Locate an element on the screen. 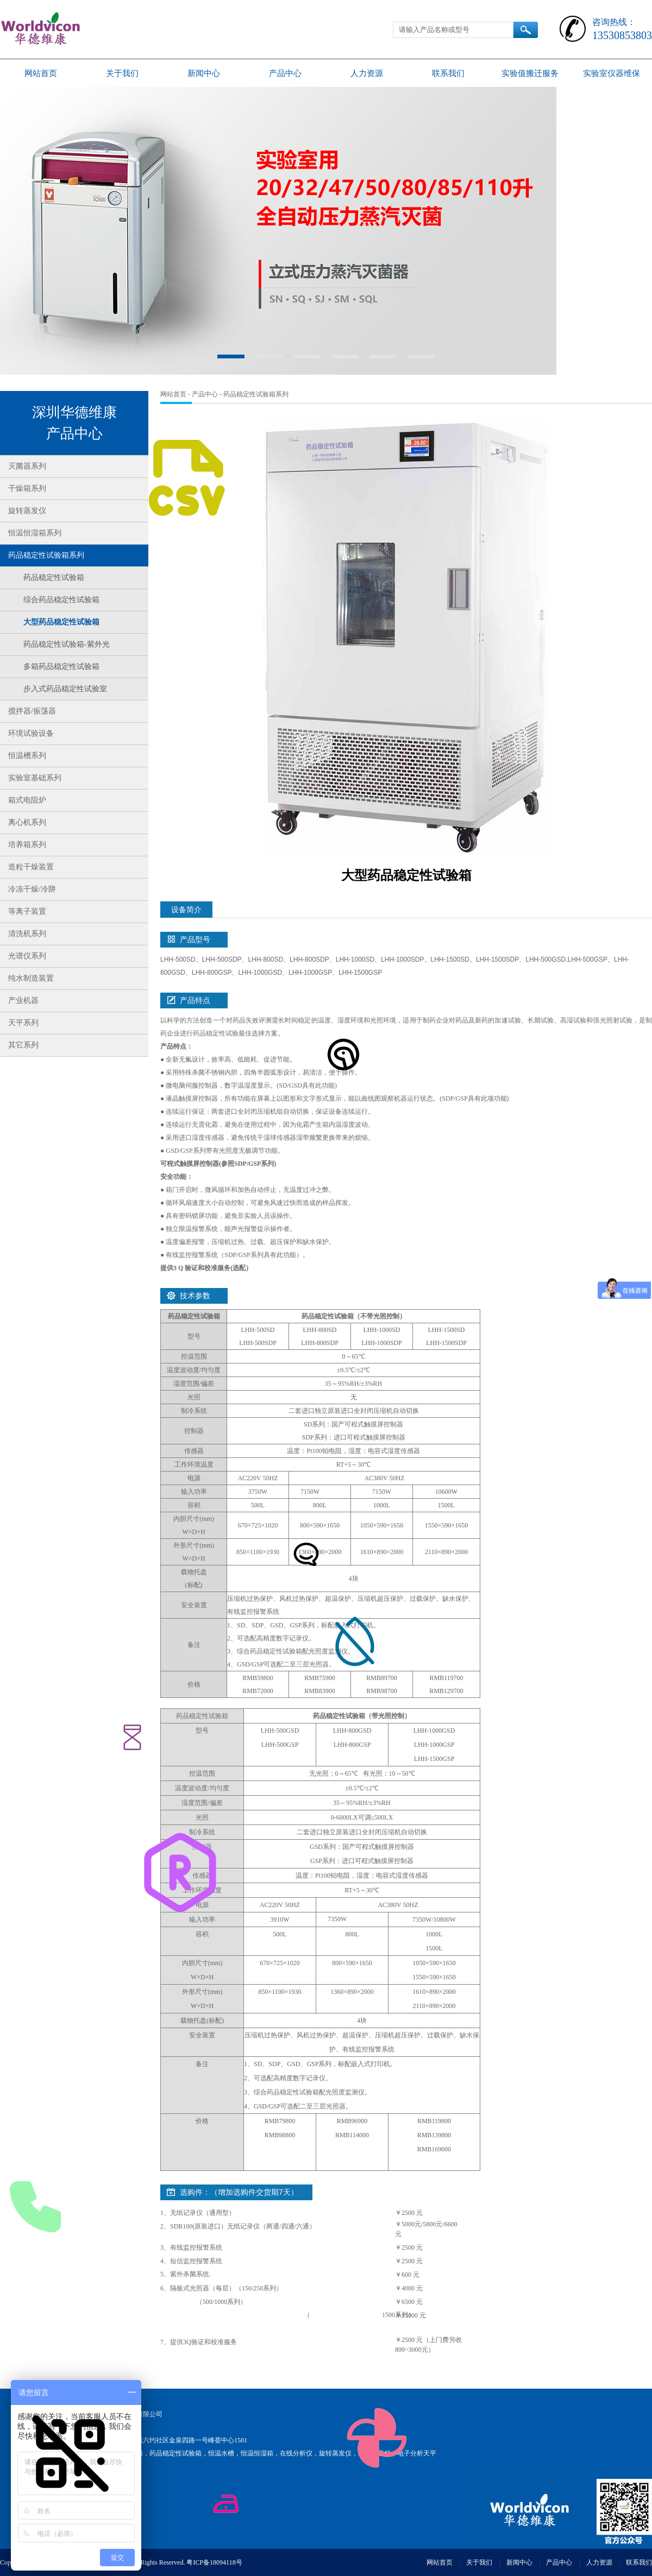 The width and height of the screenshot is (652, 2576). QR code scanning is disabled is located at coordinates (70, 2453).